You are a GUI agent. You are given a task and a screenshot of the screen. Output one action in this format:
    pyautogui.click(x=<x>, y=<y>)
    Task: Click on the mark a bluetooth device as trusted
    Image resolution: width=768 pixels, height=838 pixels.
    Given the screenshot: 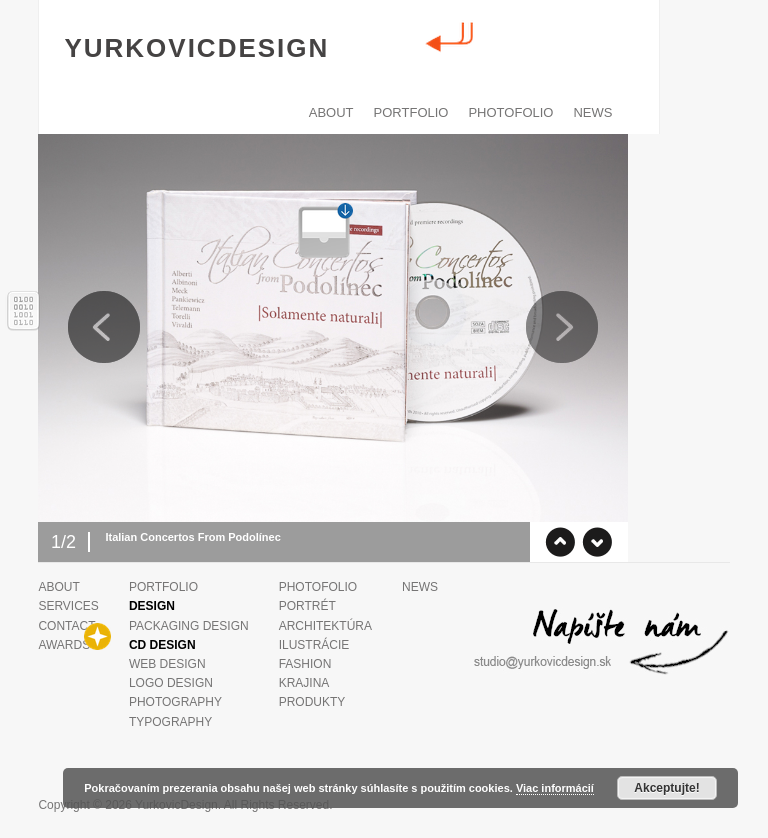 What is the action you would take?
    pyautogui.click(x=97, y=636)
    